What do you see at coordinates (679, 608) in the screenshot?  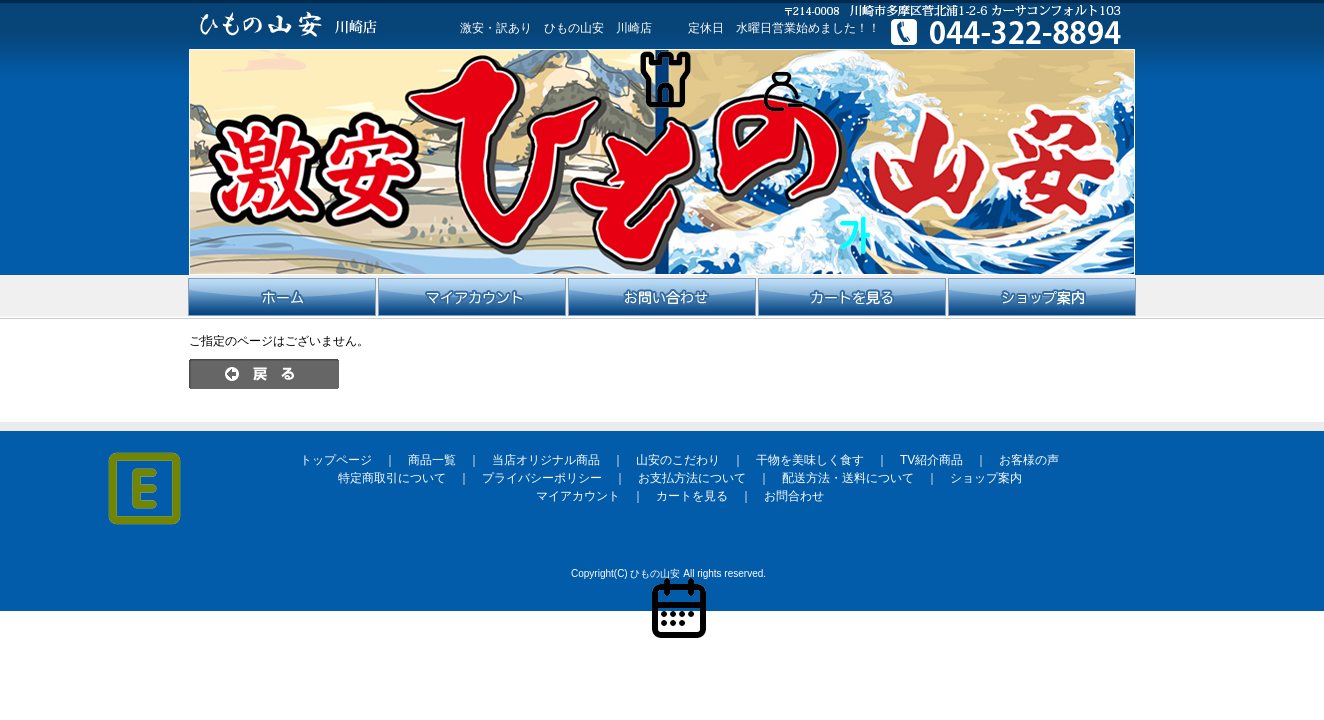 I see `view weekly calendar` at bounding box center [679, 608].